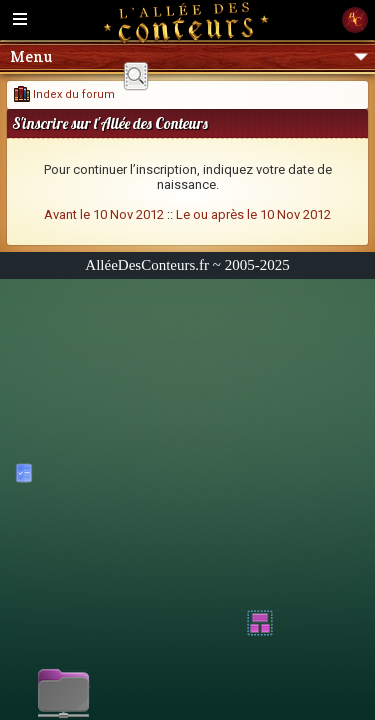 This screenshot has height=720, width=375. I want to click on open the to-do list app, so click(24, 473).